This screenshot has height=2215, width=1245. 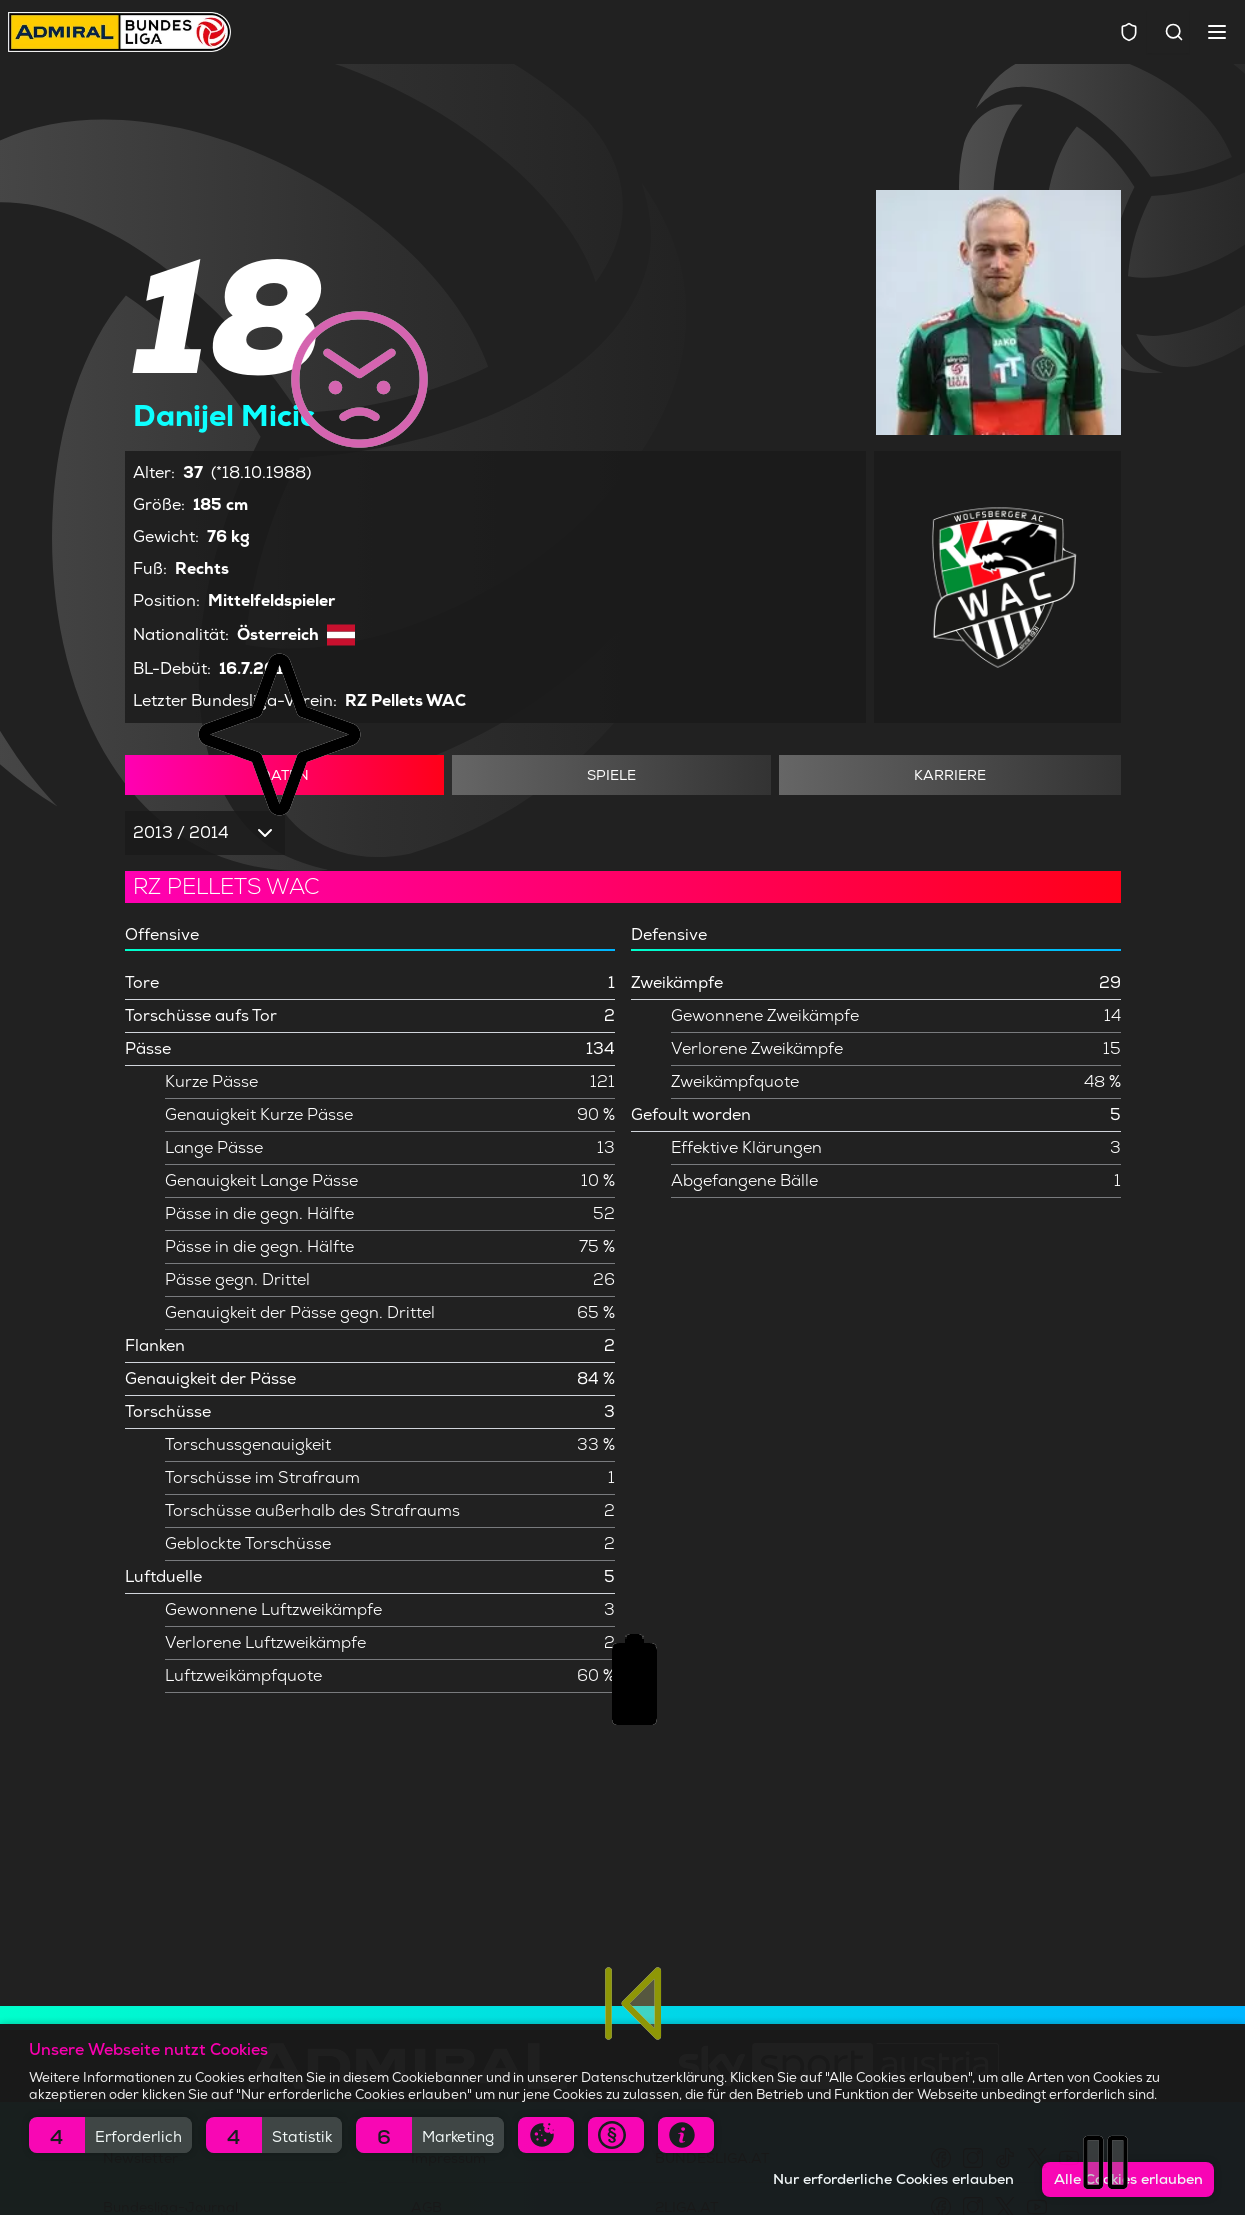 I want to click on go to the beginning or first item, so click(x=631, y=2003).